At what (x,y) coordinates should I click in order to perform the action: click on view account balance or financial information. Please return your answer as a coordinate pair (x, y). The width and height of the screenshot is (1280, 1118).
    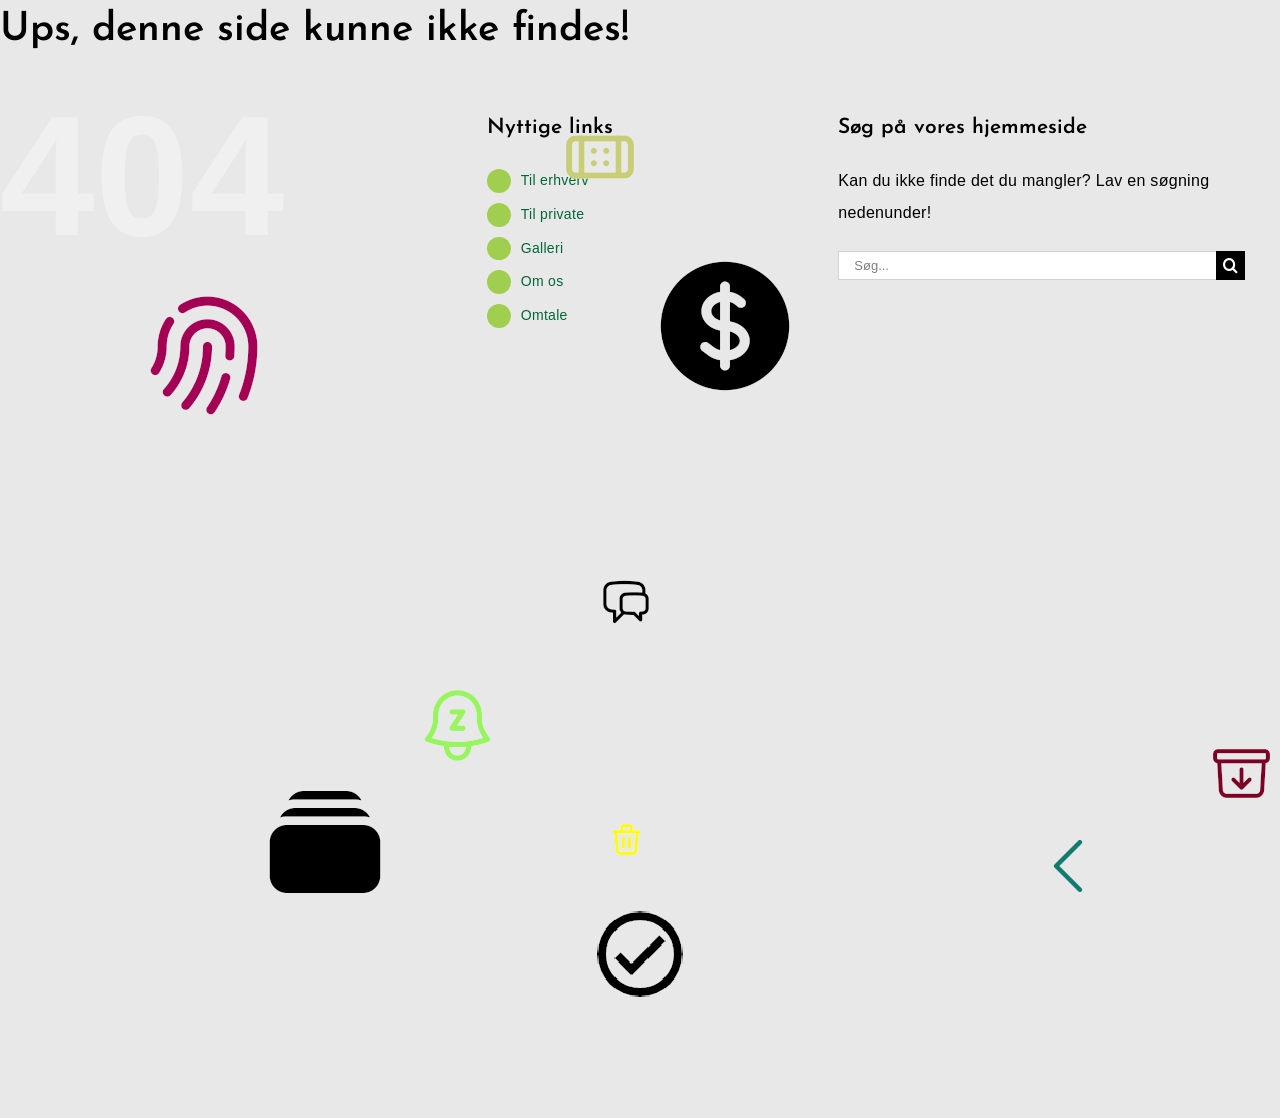
    Looking at the image, I should click on (725, 326).